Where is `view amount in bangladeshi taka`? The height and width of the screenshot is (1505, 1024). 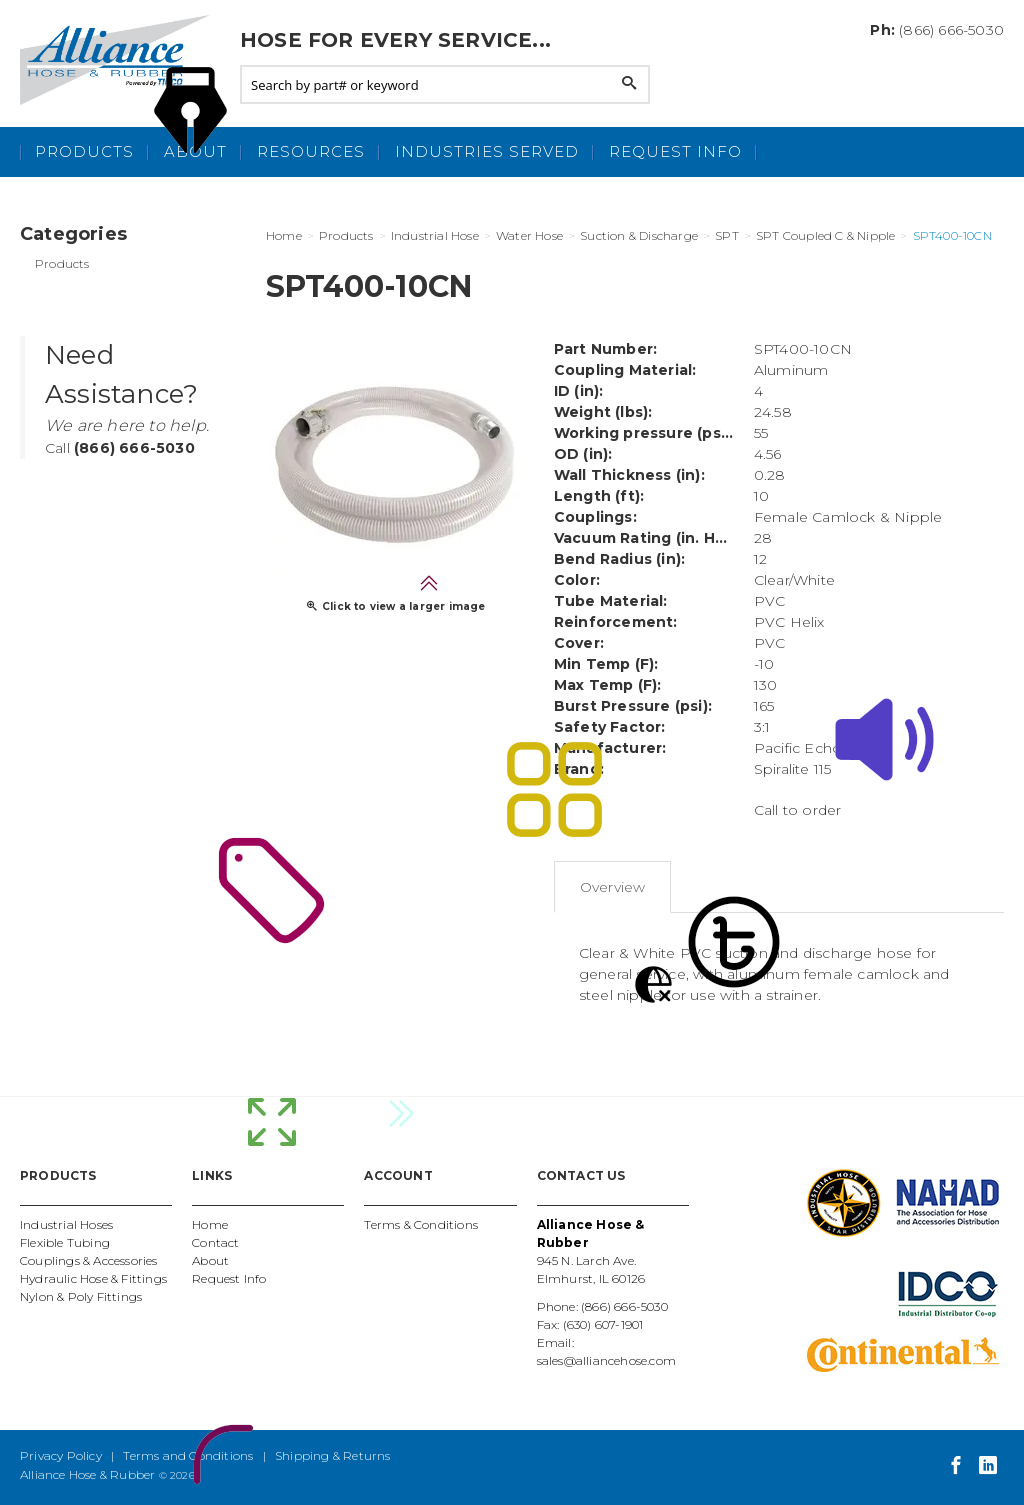
view amount in bangladeshi taka is located at coordinates (734, 942).